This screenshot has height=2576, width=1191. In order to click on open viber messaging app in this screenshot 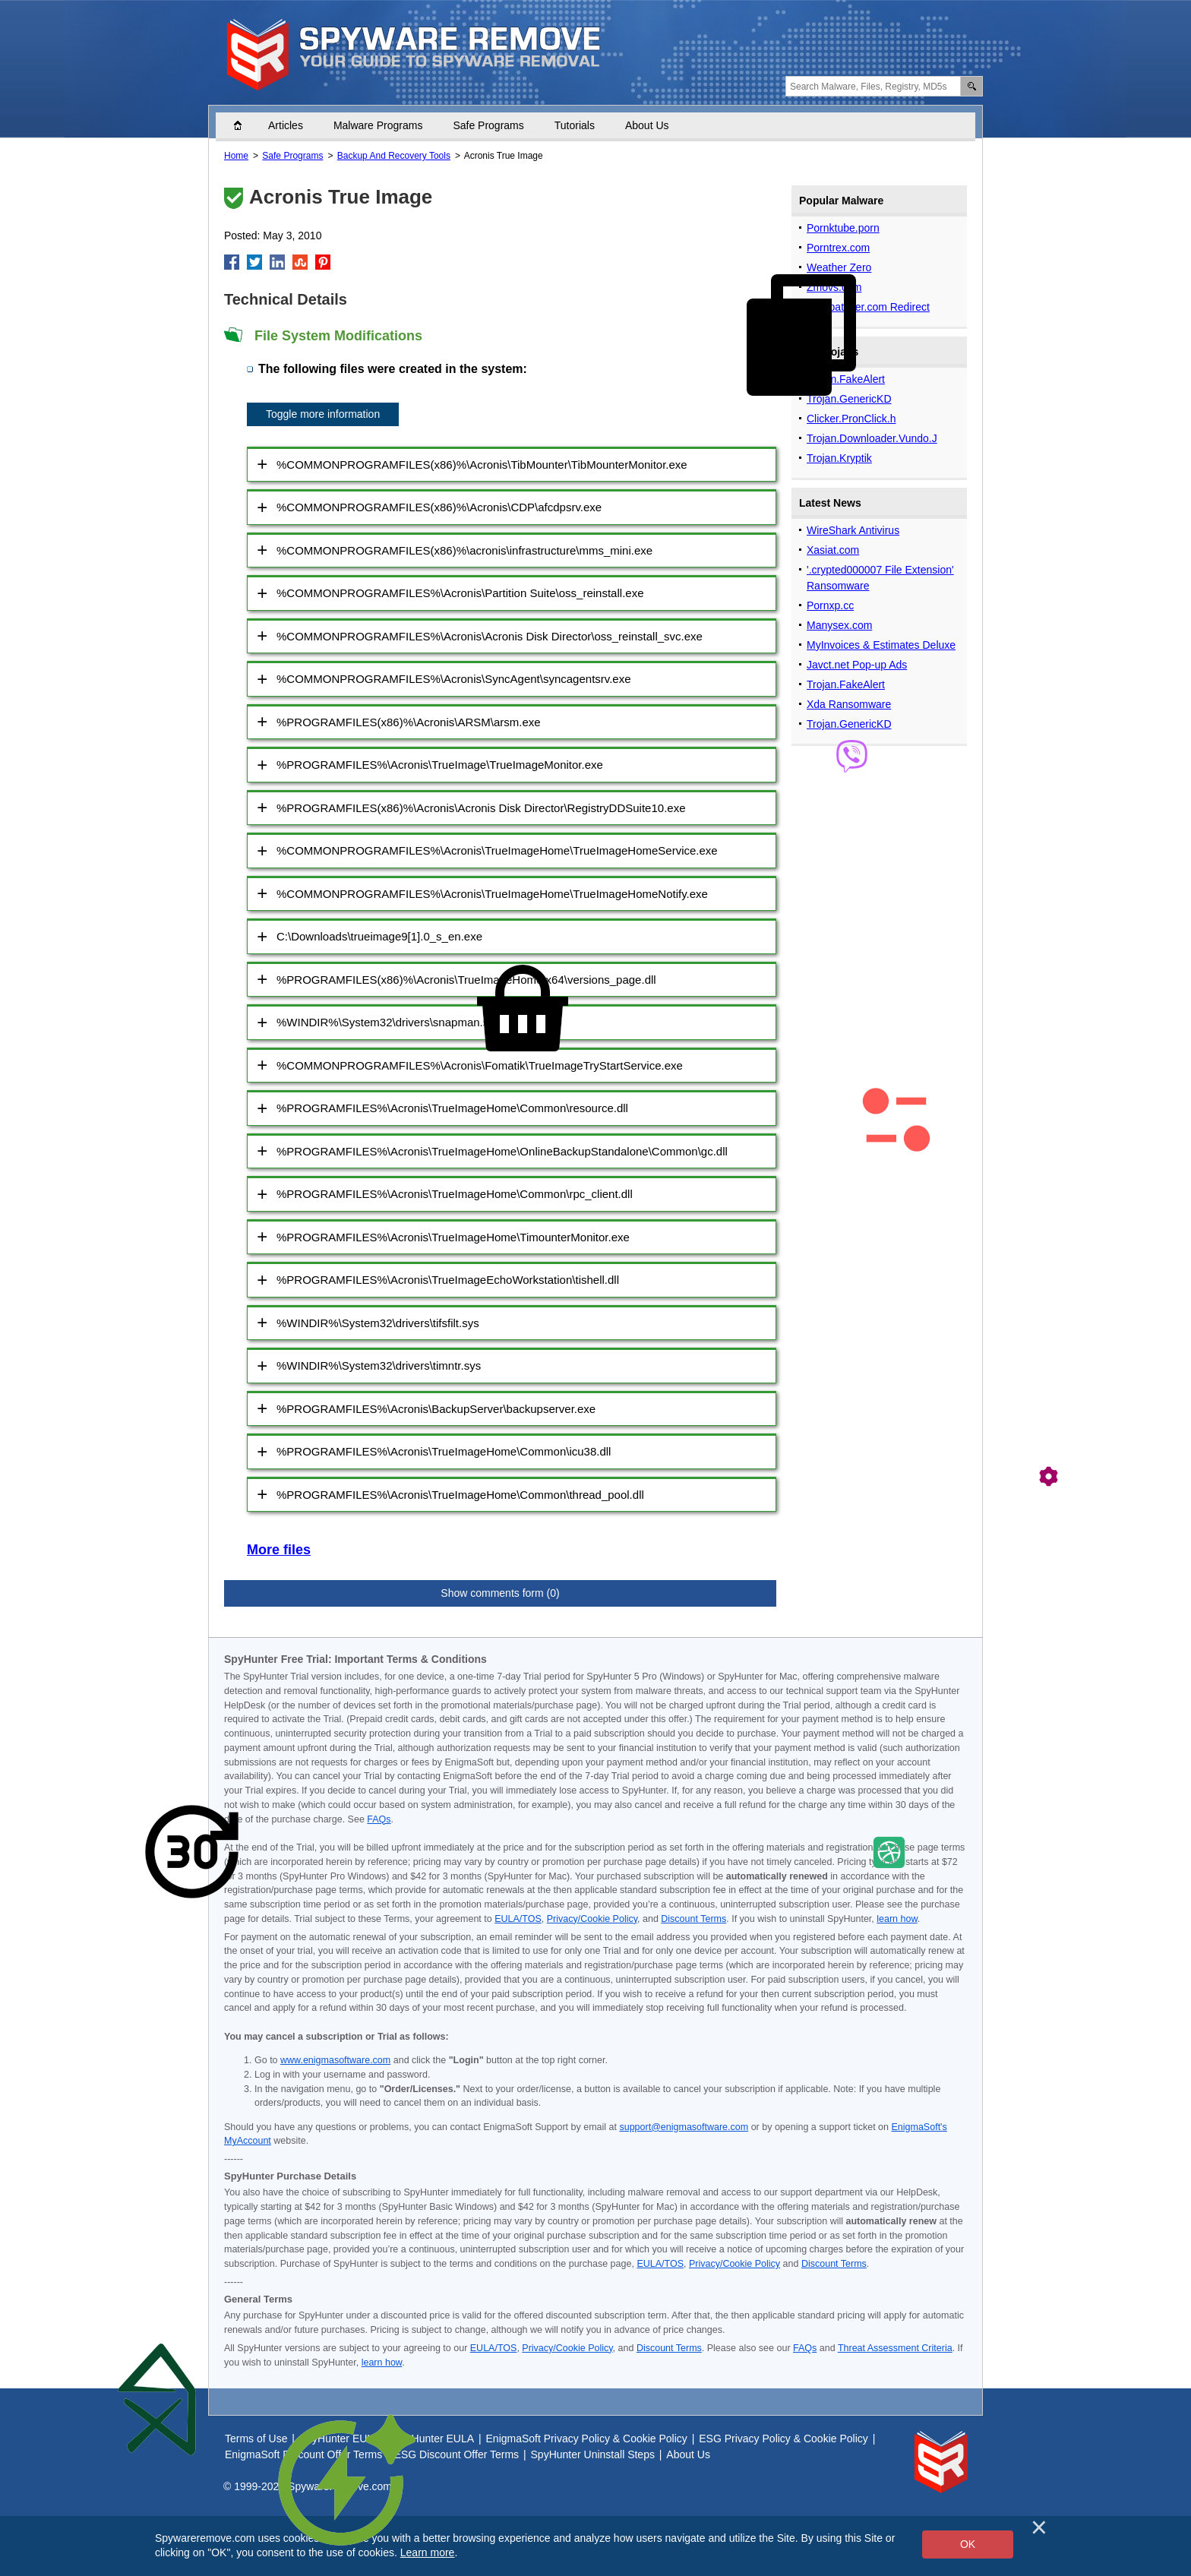, I will do `click(851, 756)`.